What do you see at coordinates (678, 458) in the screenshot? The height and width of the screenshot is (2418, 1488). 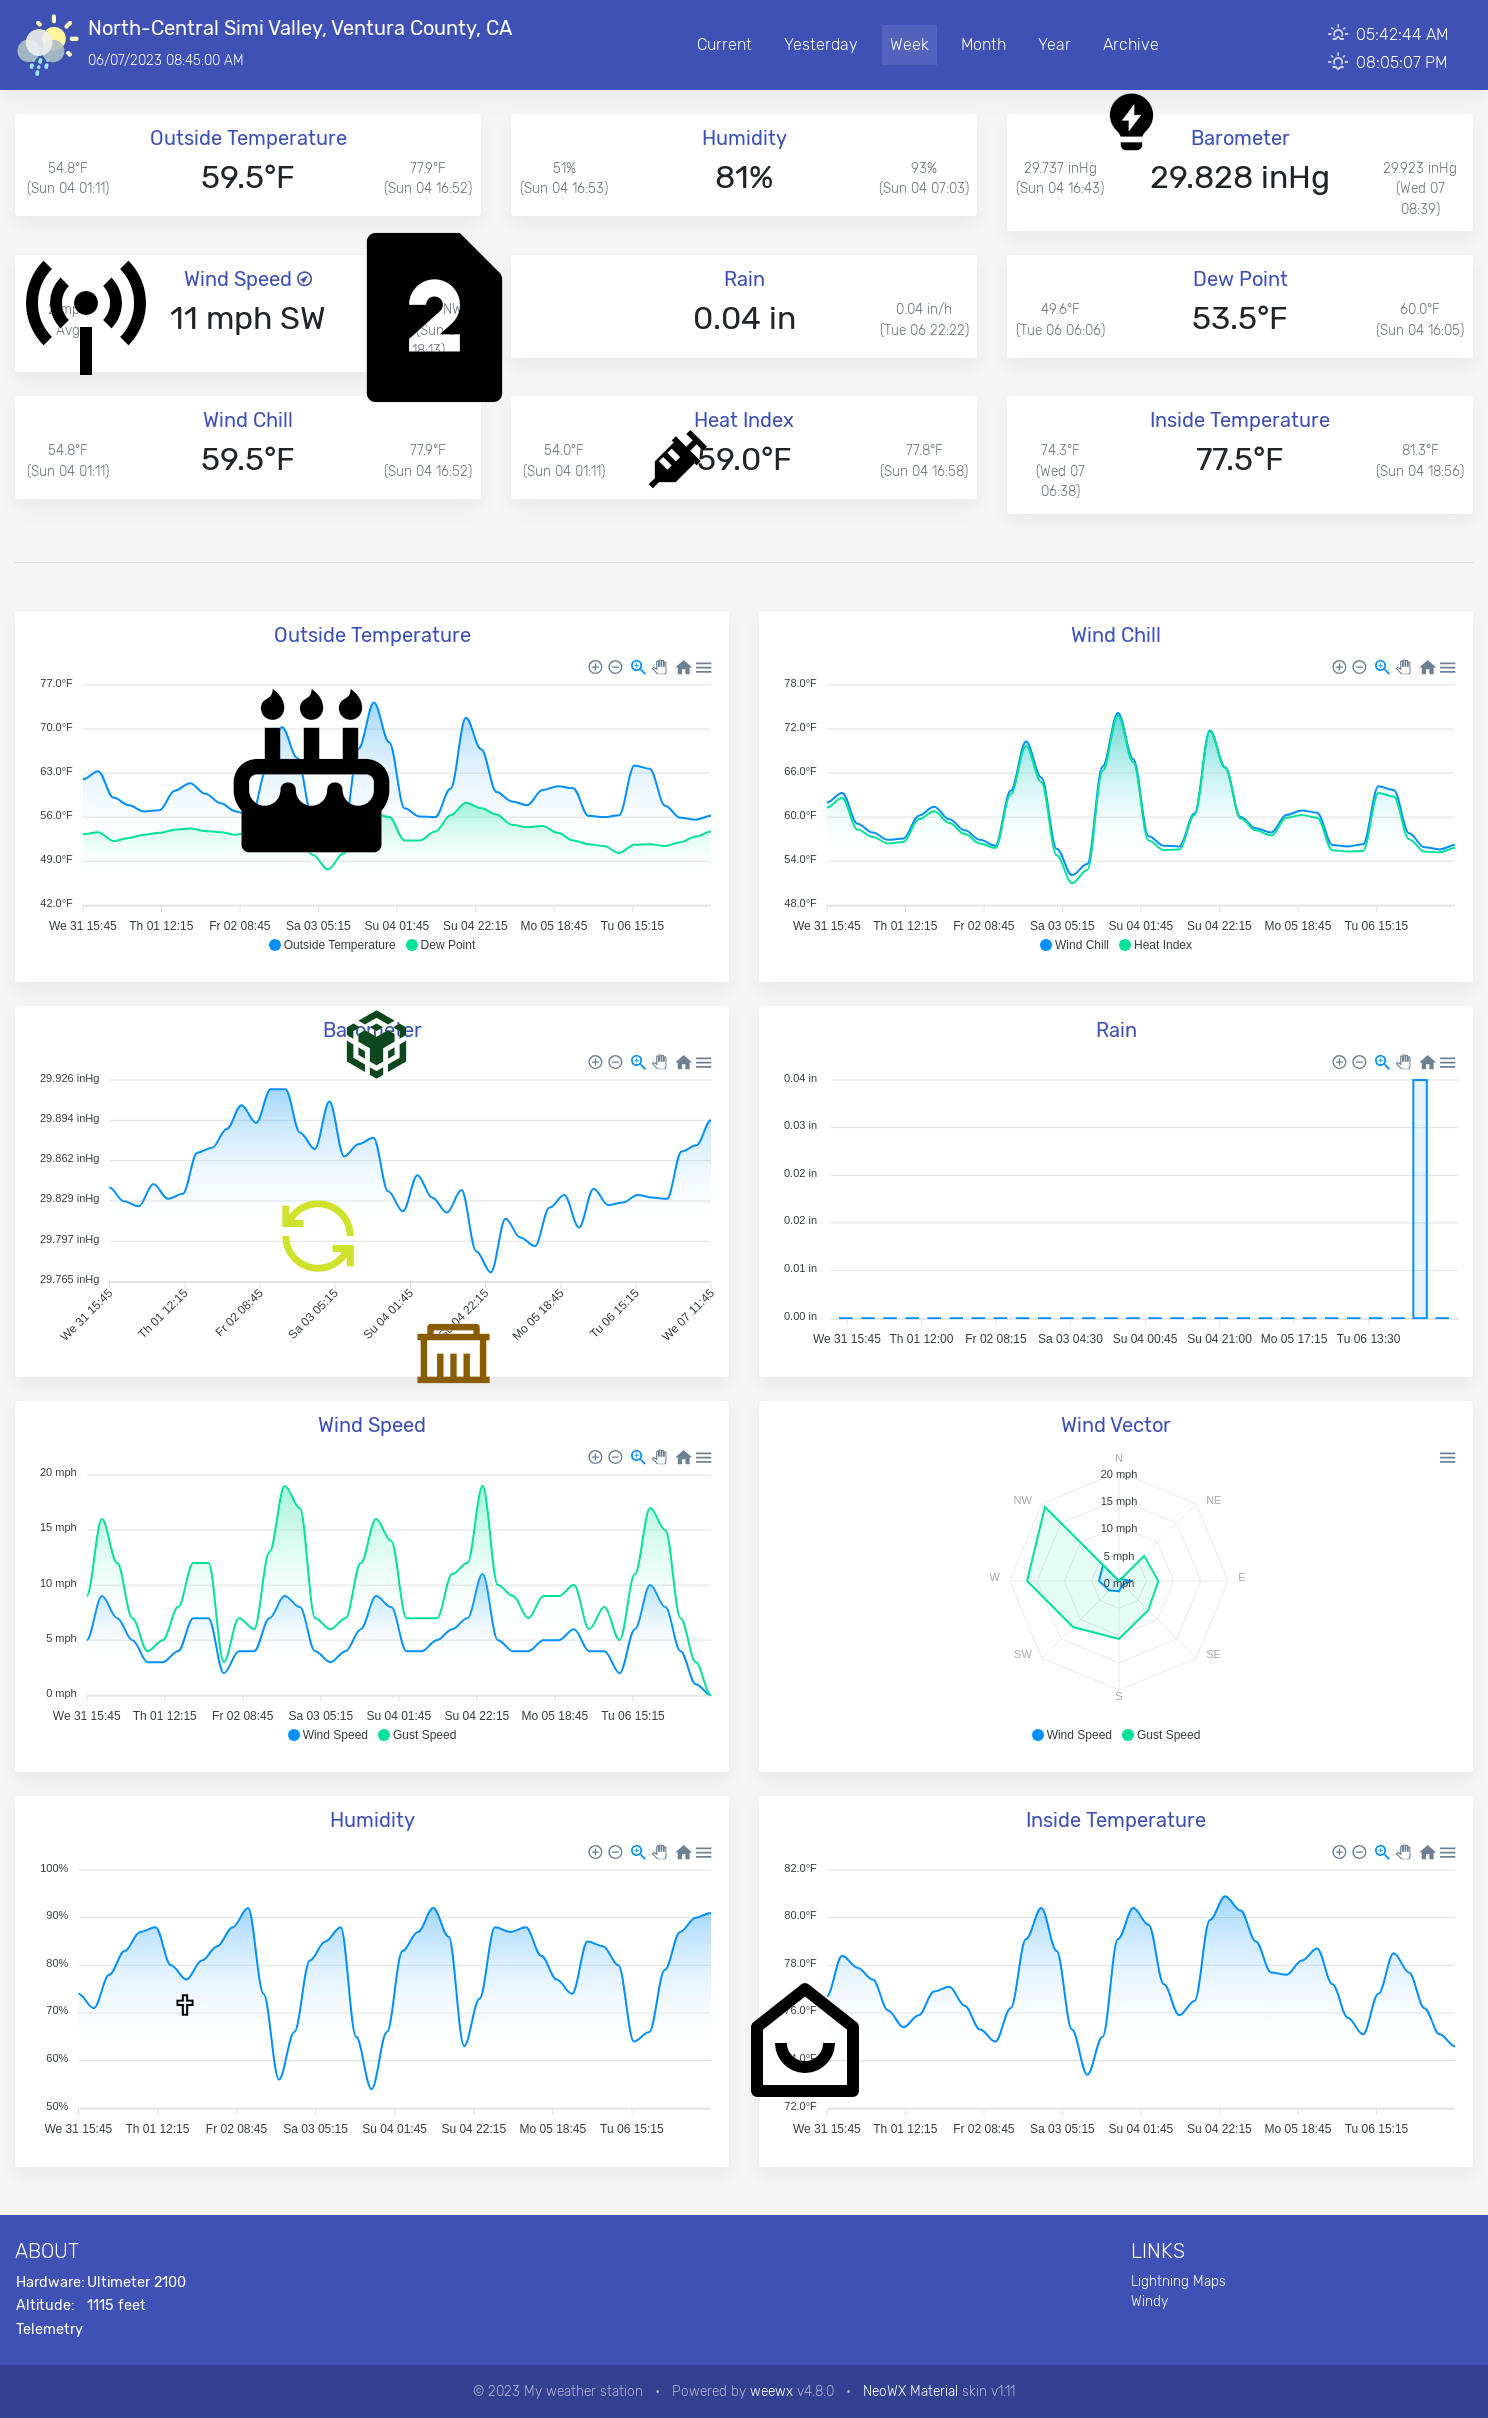 I see `access medical or vaccination records` at bounding box center [678, 458].